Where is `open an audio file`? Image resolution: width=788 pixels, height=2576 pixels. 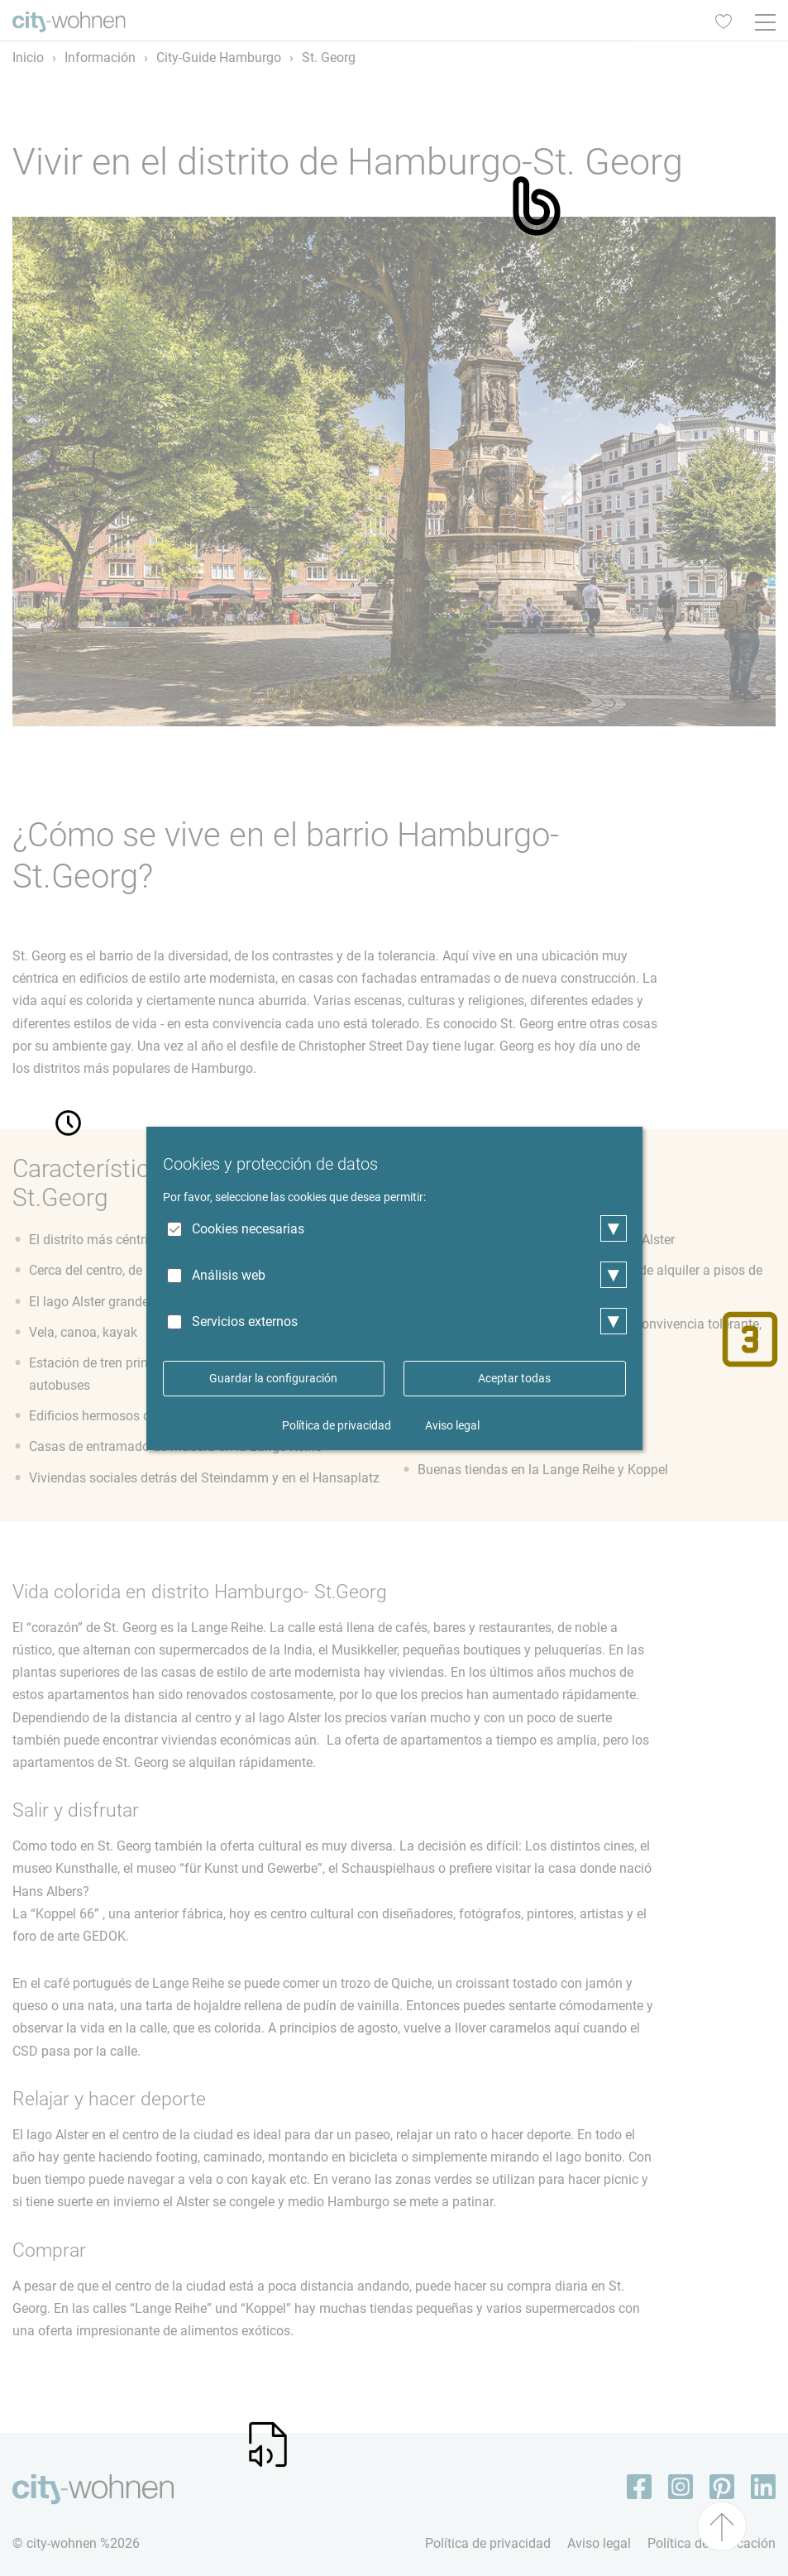
open an audio file is located at coordinates (268, 2444).